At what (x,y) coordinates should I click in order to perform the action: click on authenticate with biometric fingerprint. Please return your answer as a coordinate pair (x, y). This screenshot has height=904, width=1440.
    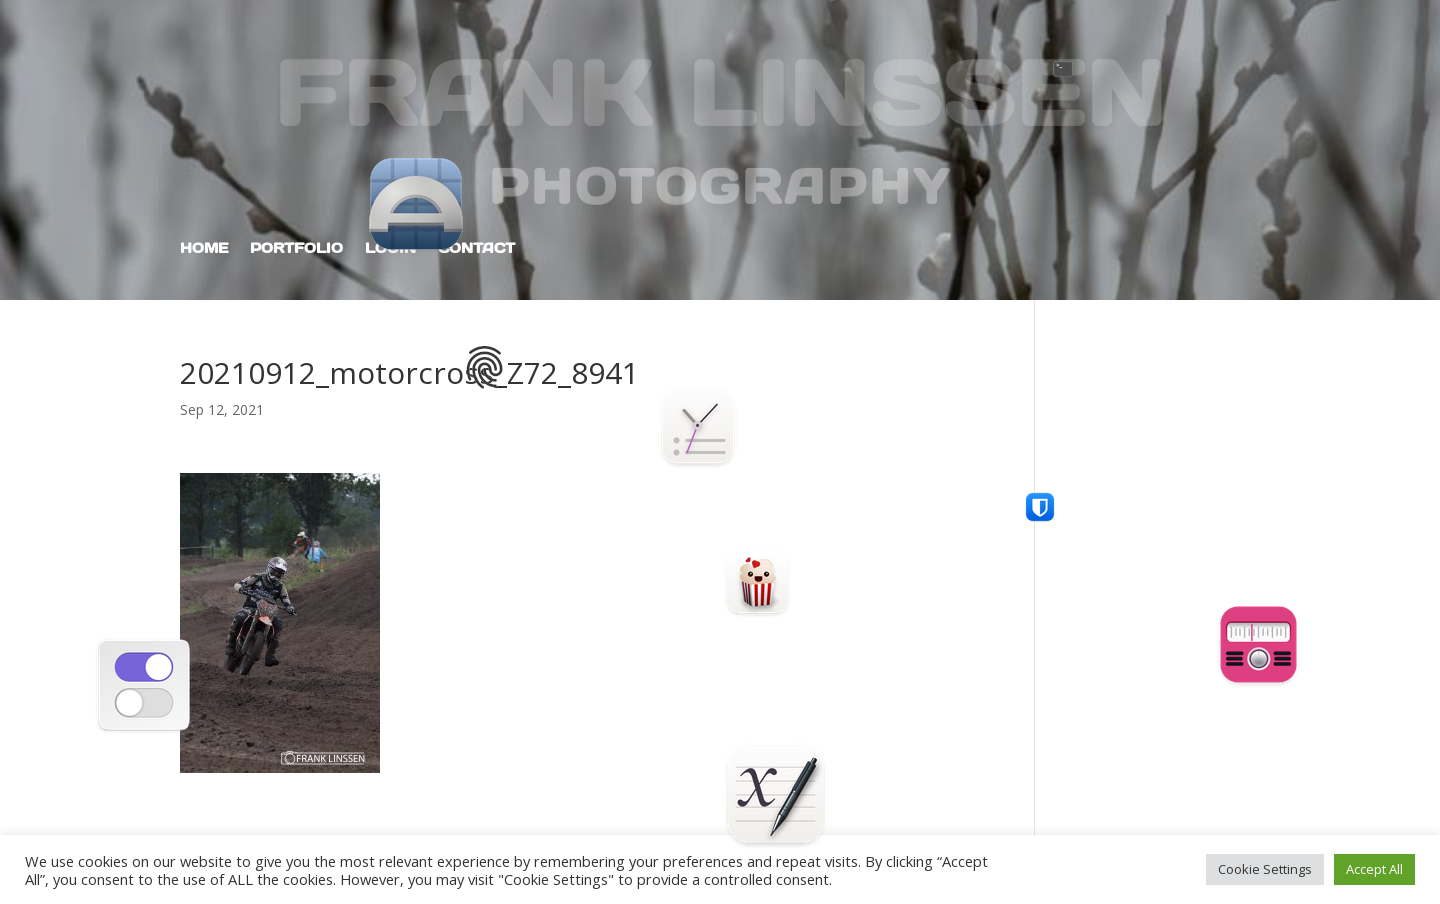
    Looking at the image, I should click on (486, 368).